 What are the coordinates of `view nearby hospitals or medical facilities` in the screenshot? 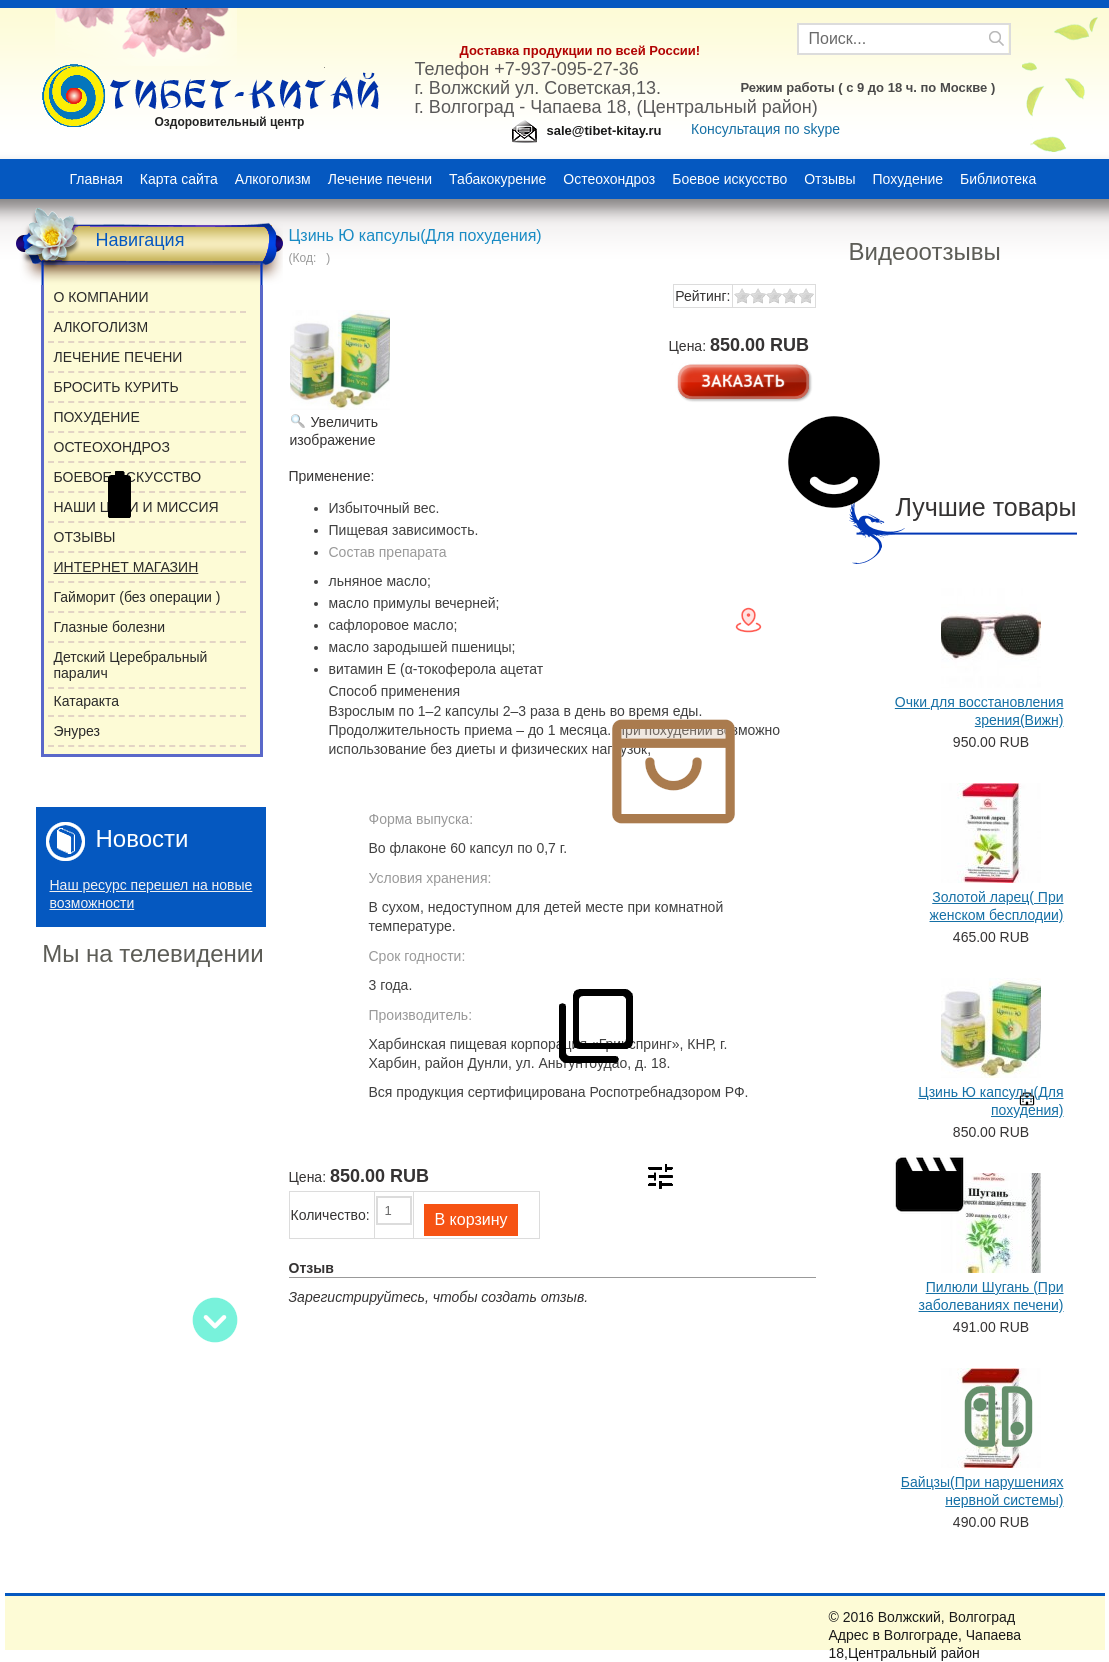 It's located at (1027, 1099).